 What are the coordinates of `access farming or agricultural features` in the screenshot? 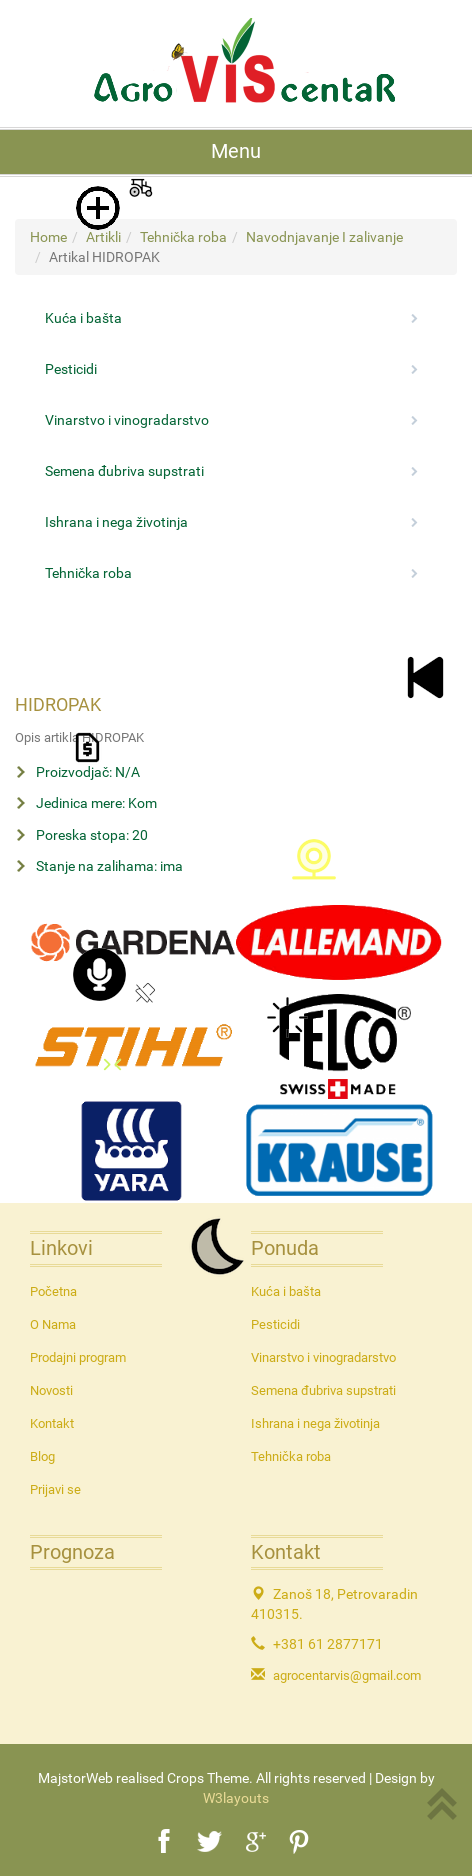 It's located at (140, 187).